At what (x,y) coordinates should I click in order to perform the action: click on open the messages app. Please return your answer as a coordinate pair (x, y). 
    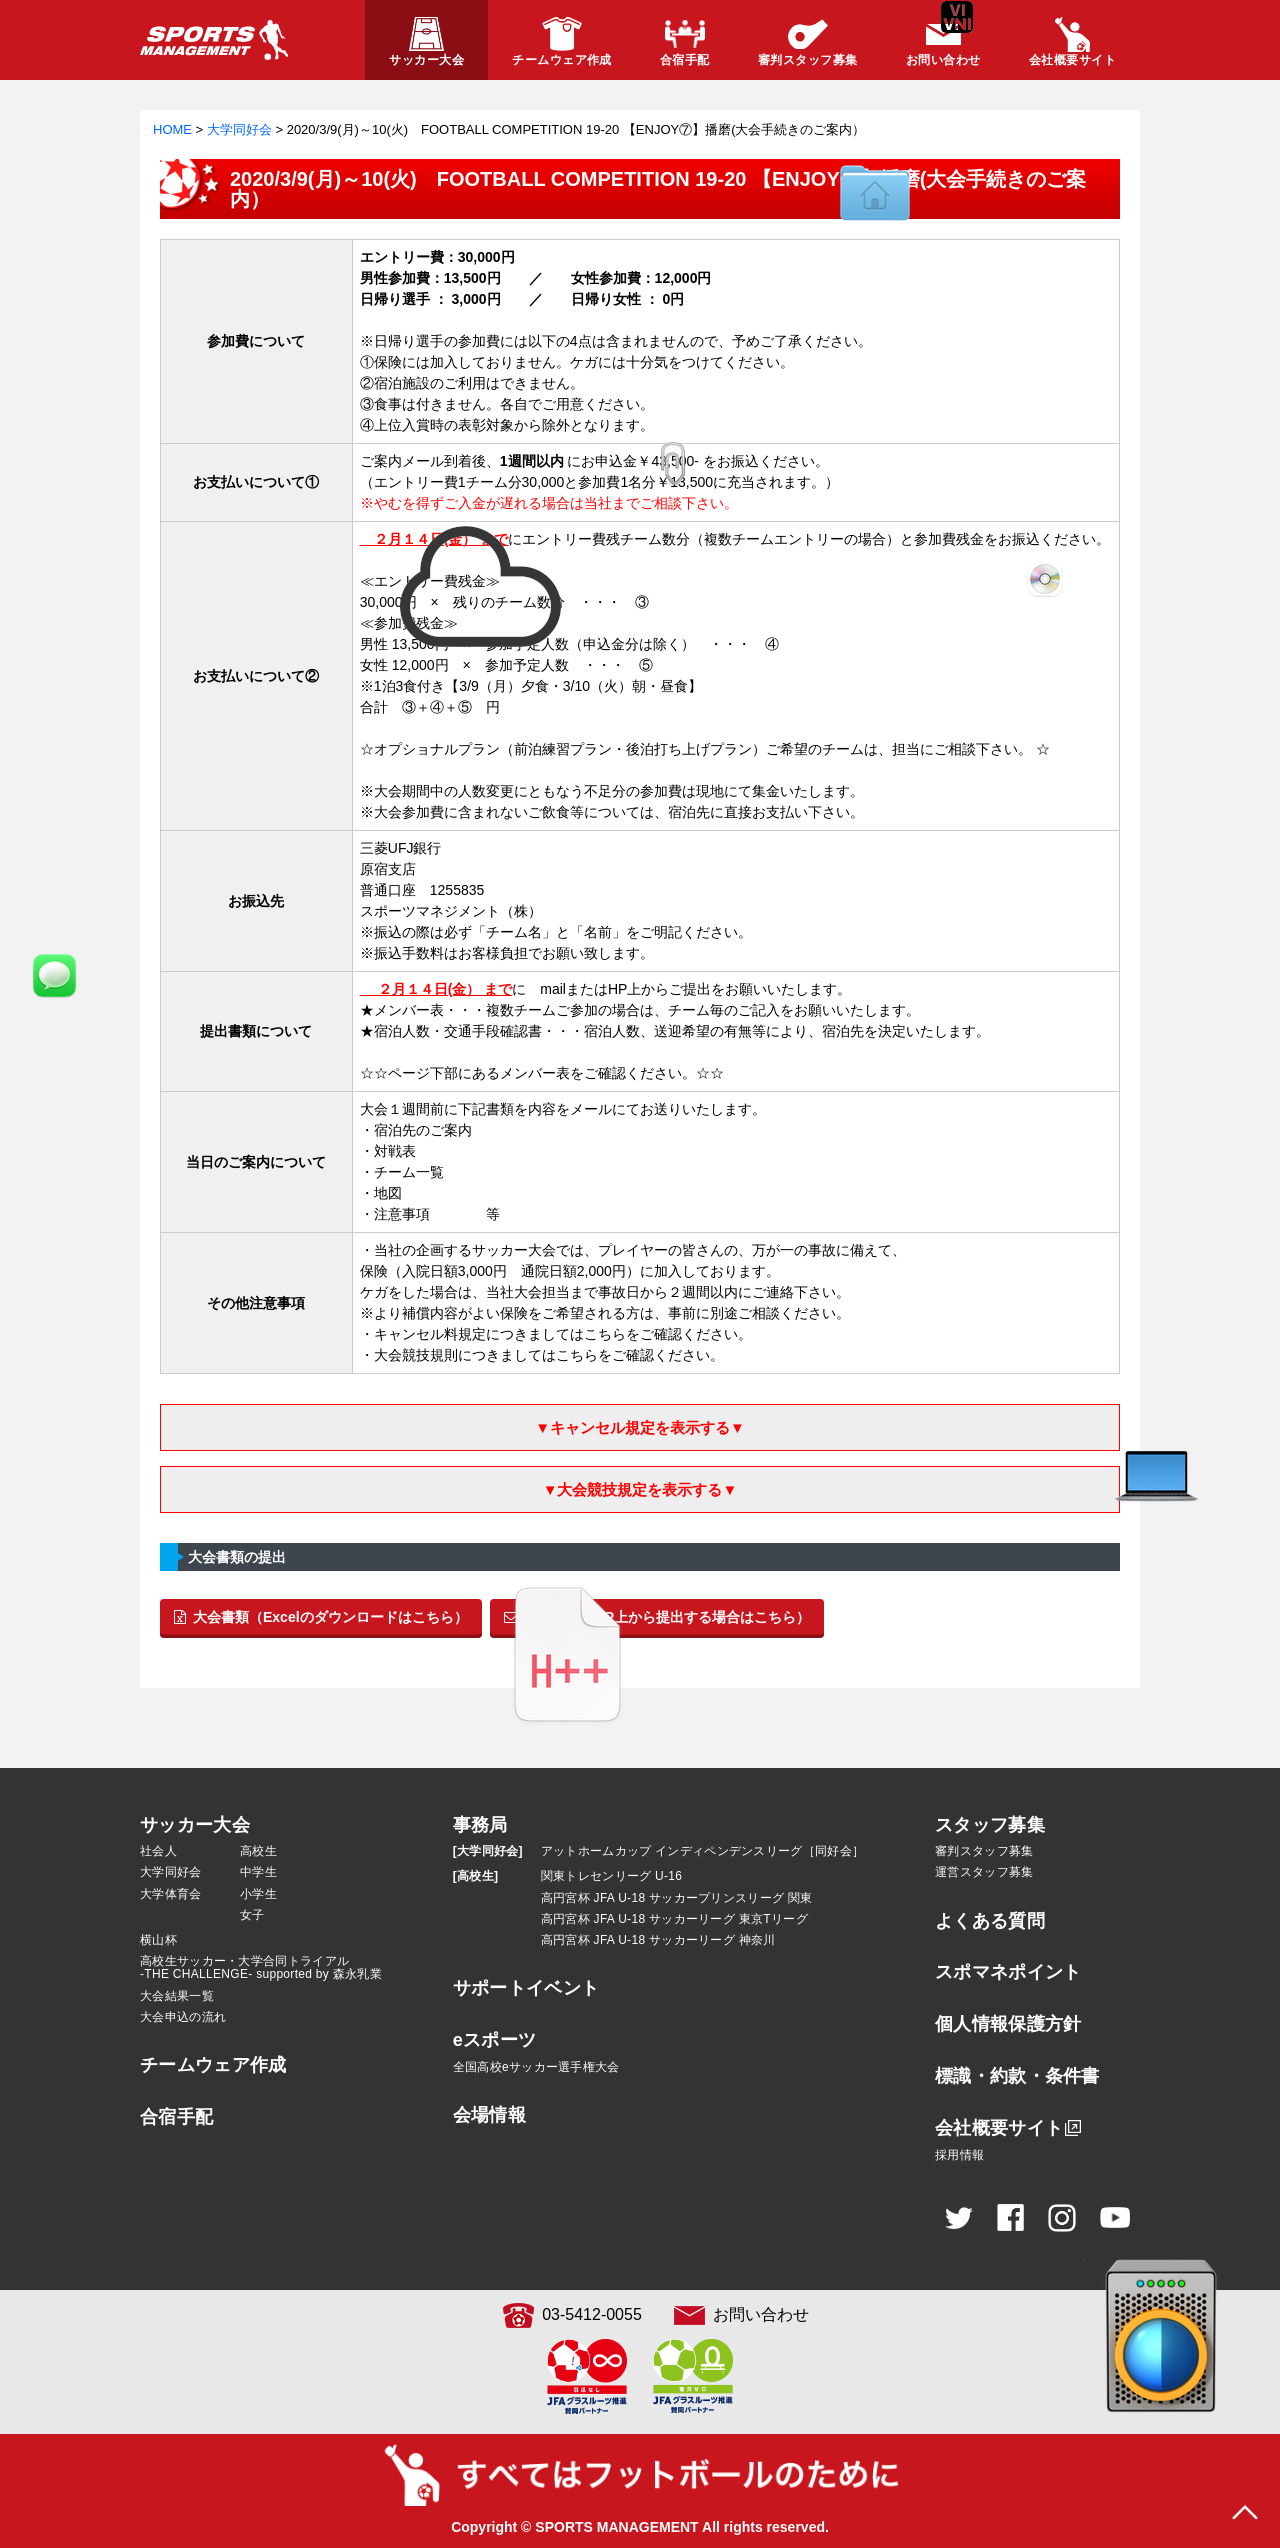
    Looking at the image, I should click on (54, 975).